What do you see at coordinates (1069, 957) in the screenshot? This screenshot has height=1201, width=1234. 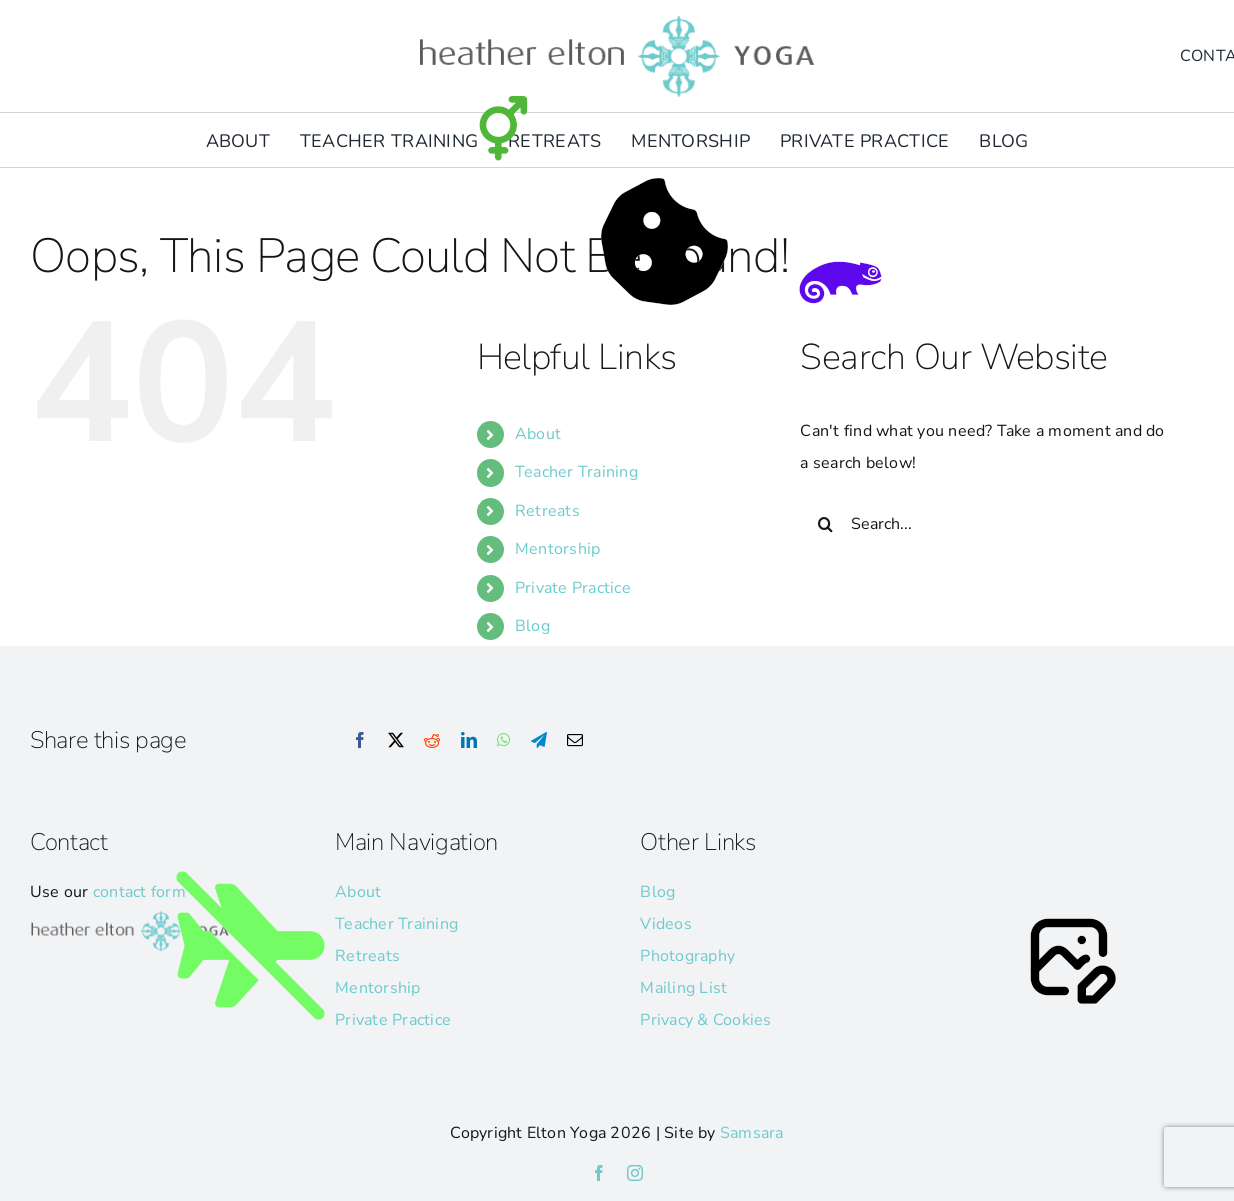 I see `edit or modify a photo` at bounding box center [1069, 957].